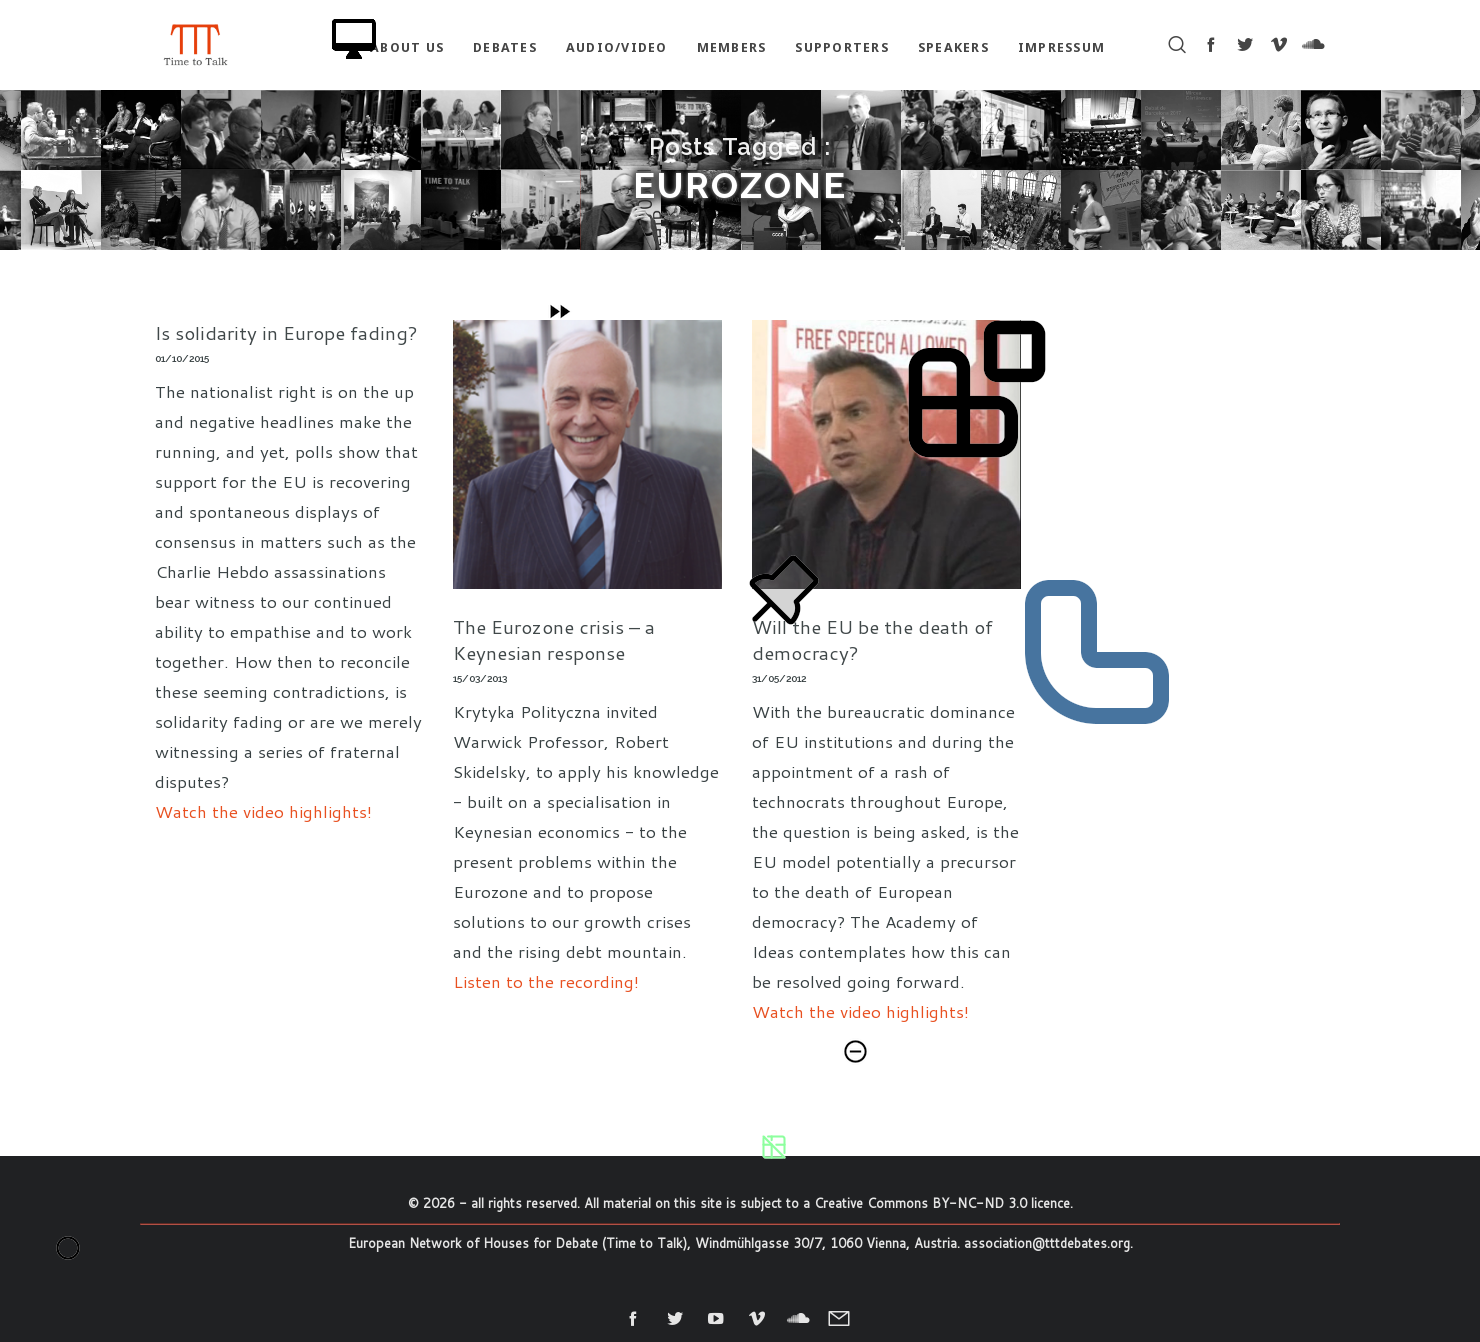 The image size is (1480, 1342). What do you see at coordinates (354, 39) in the screenshot?
I see `access desktop or computer settings` at bounding box center [354, 39].